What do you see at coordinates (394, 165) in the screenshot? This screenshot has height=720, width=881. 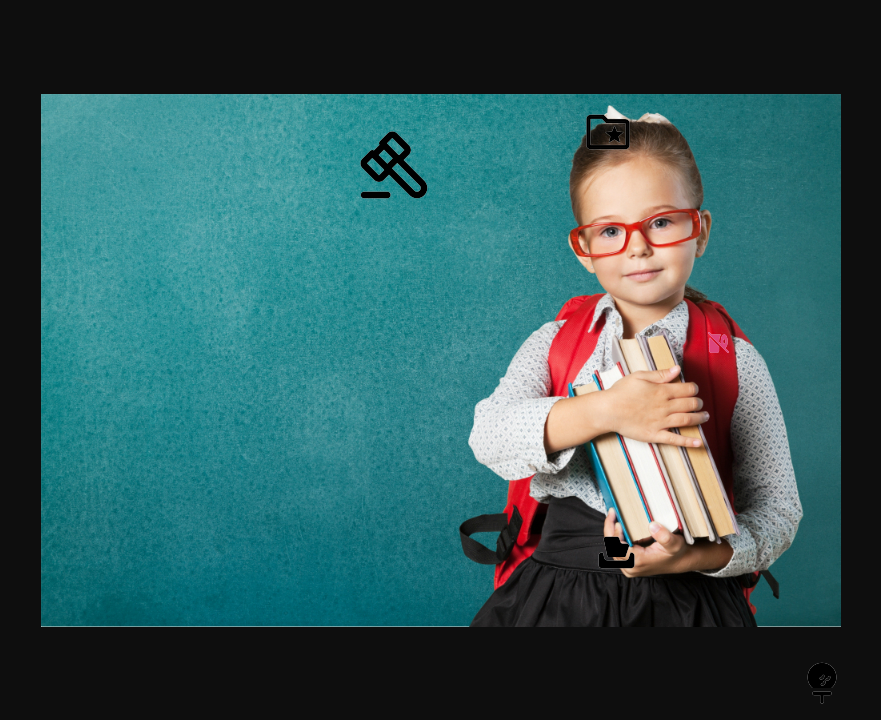 I see `access legal or court-related information` at bounding box center [394, 165].